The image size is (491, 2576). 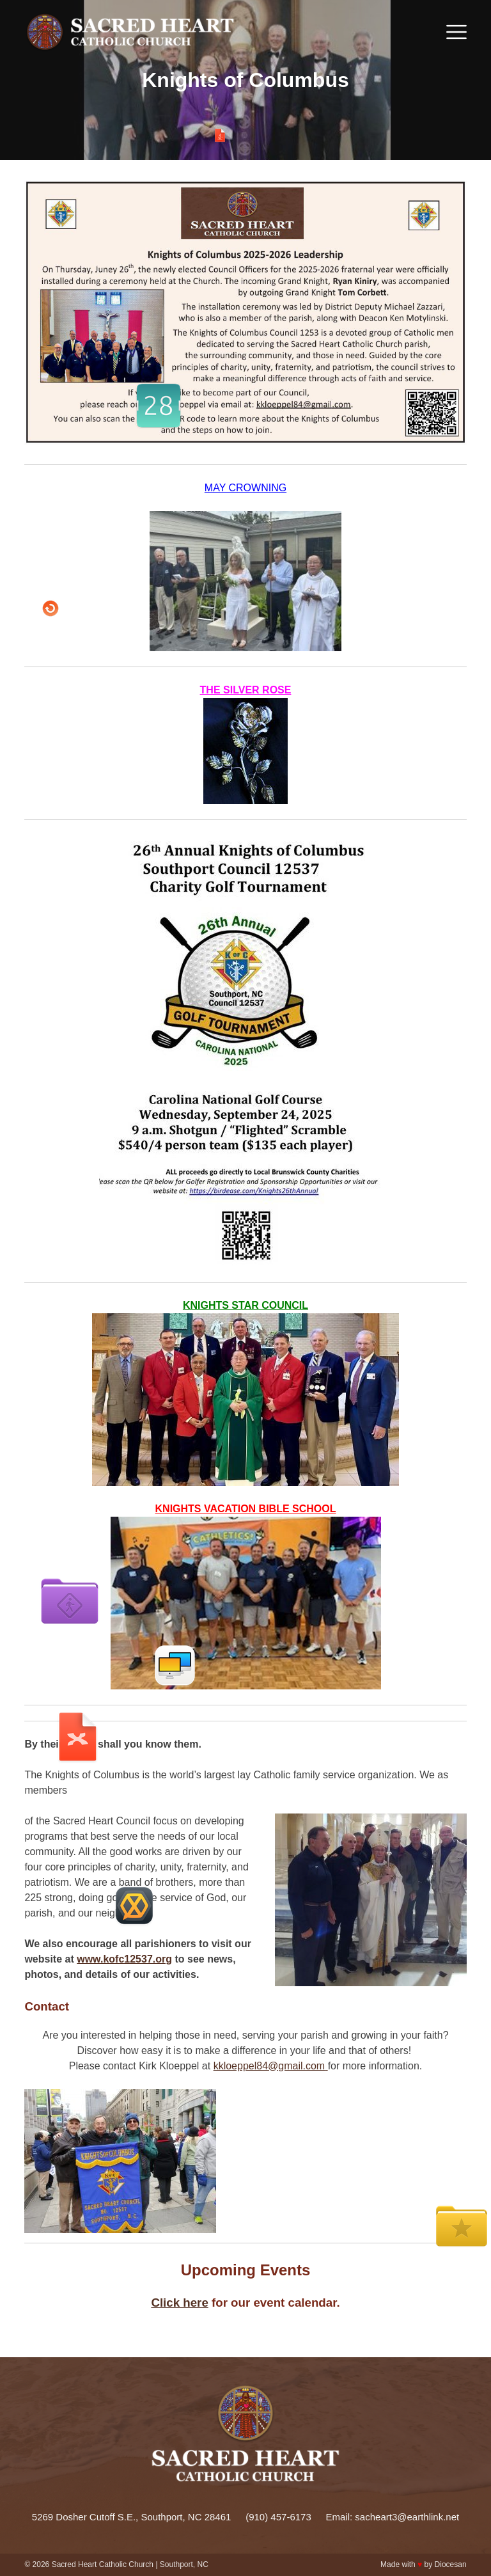 I want to click on open the calendar app, so click(x=159, y=406).